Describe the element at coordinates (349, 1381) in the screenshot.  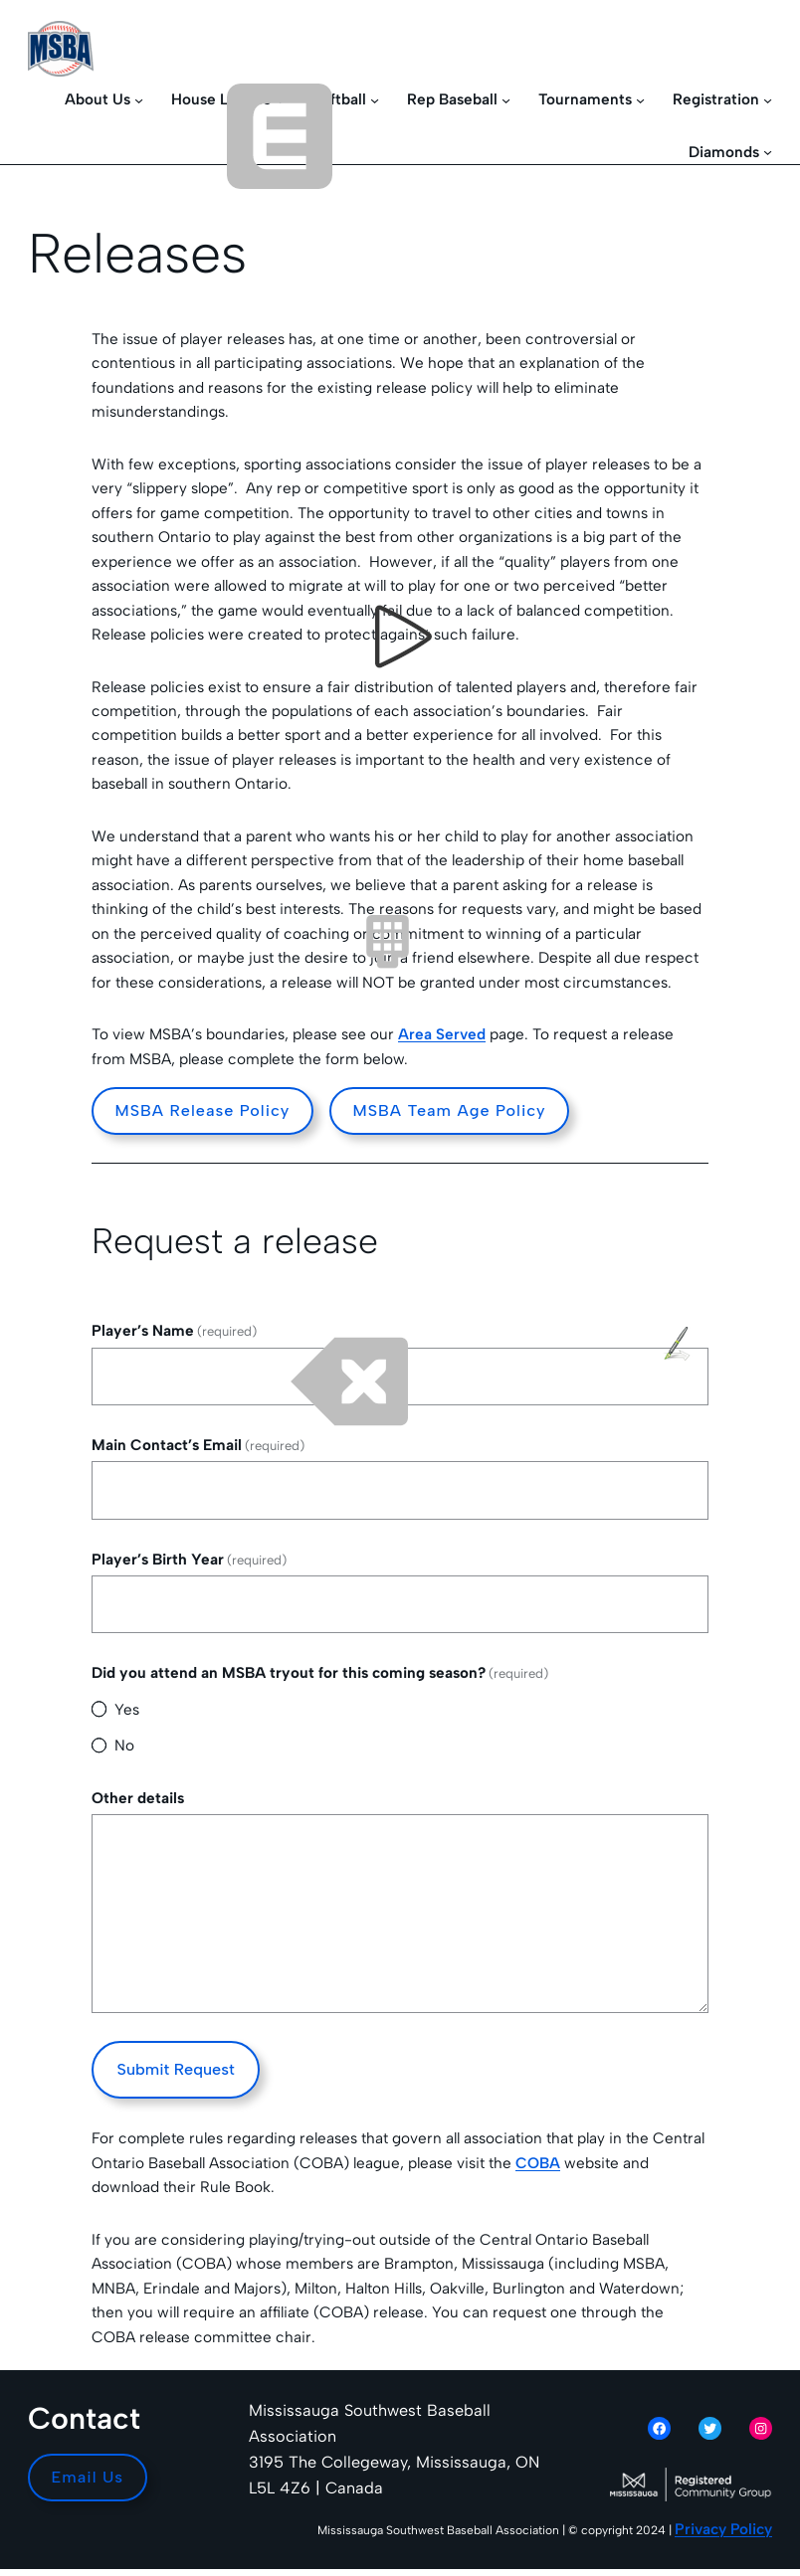
I see `clear or remove a tag` at that location.